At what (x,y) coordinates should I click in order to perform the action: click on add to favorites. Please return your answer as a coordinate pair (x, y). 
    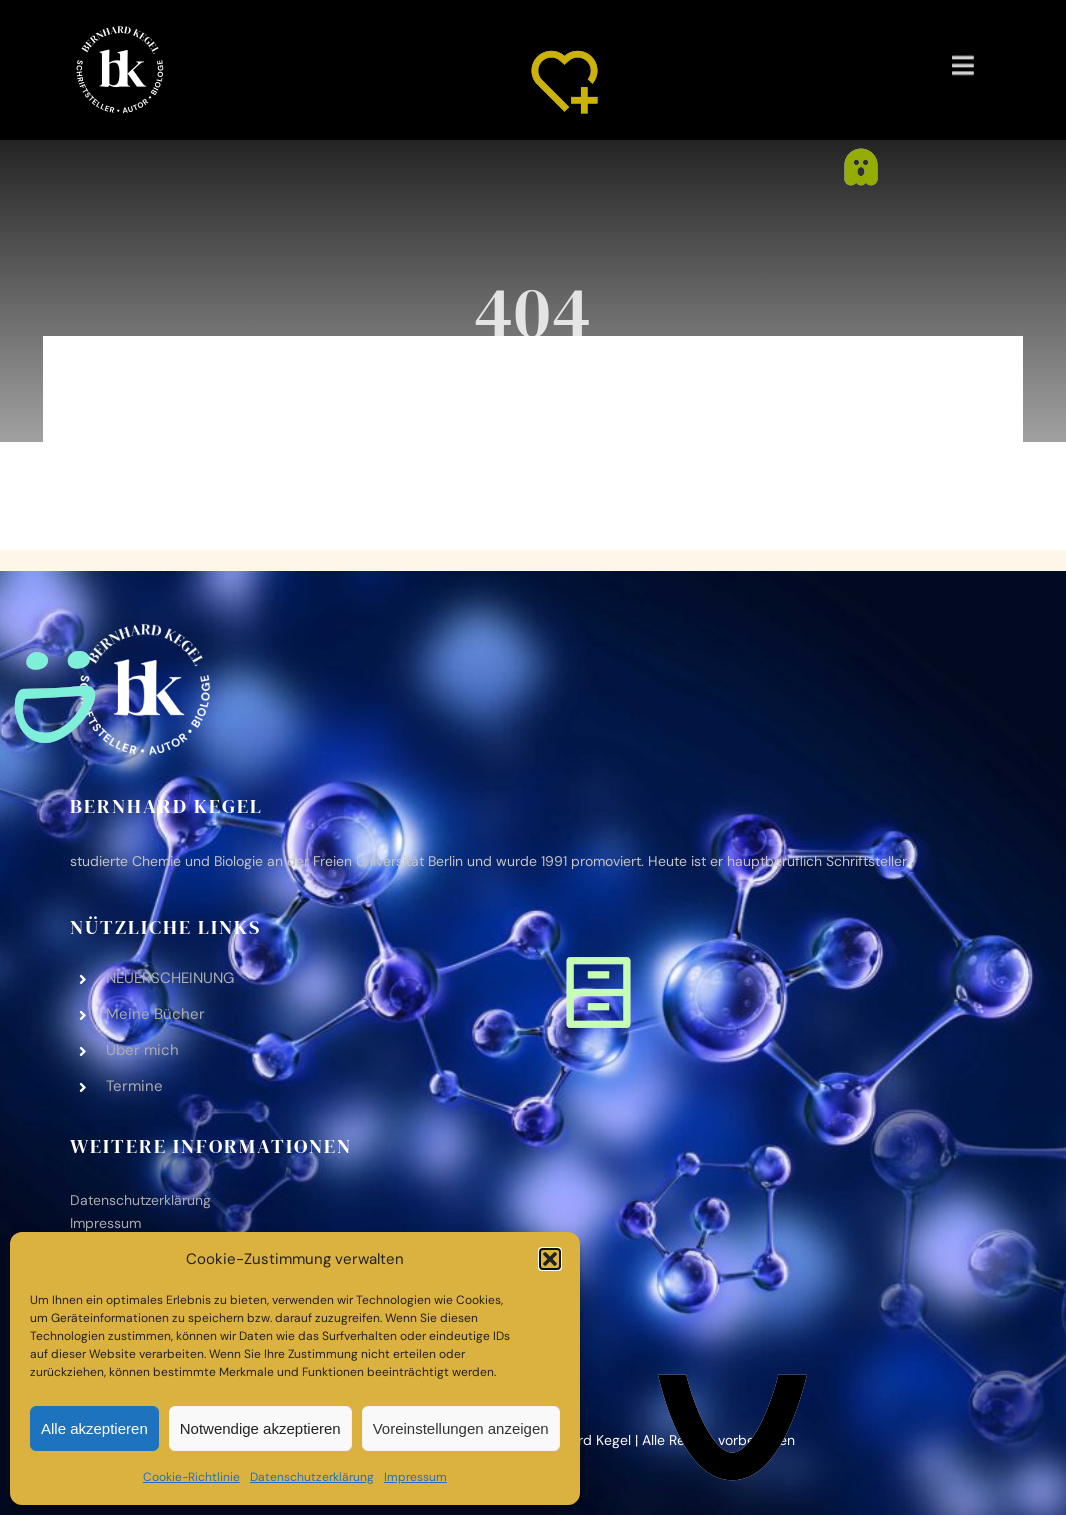
    Looking at the image, I should click on (564, 80).